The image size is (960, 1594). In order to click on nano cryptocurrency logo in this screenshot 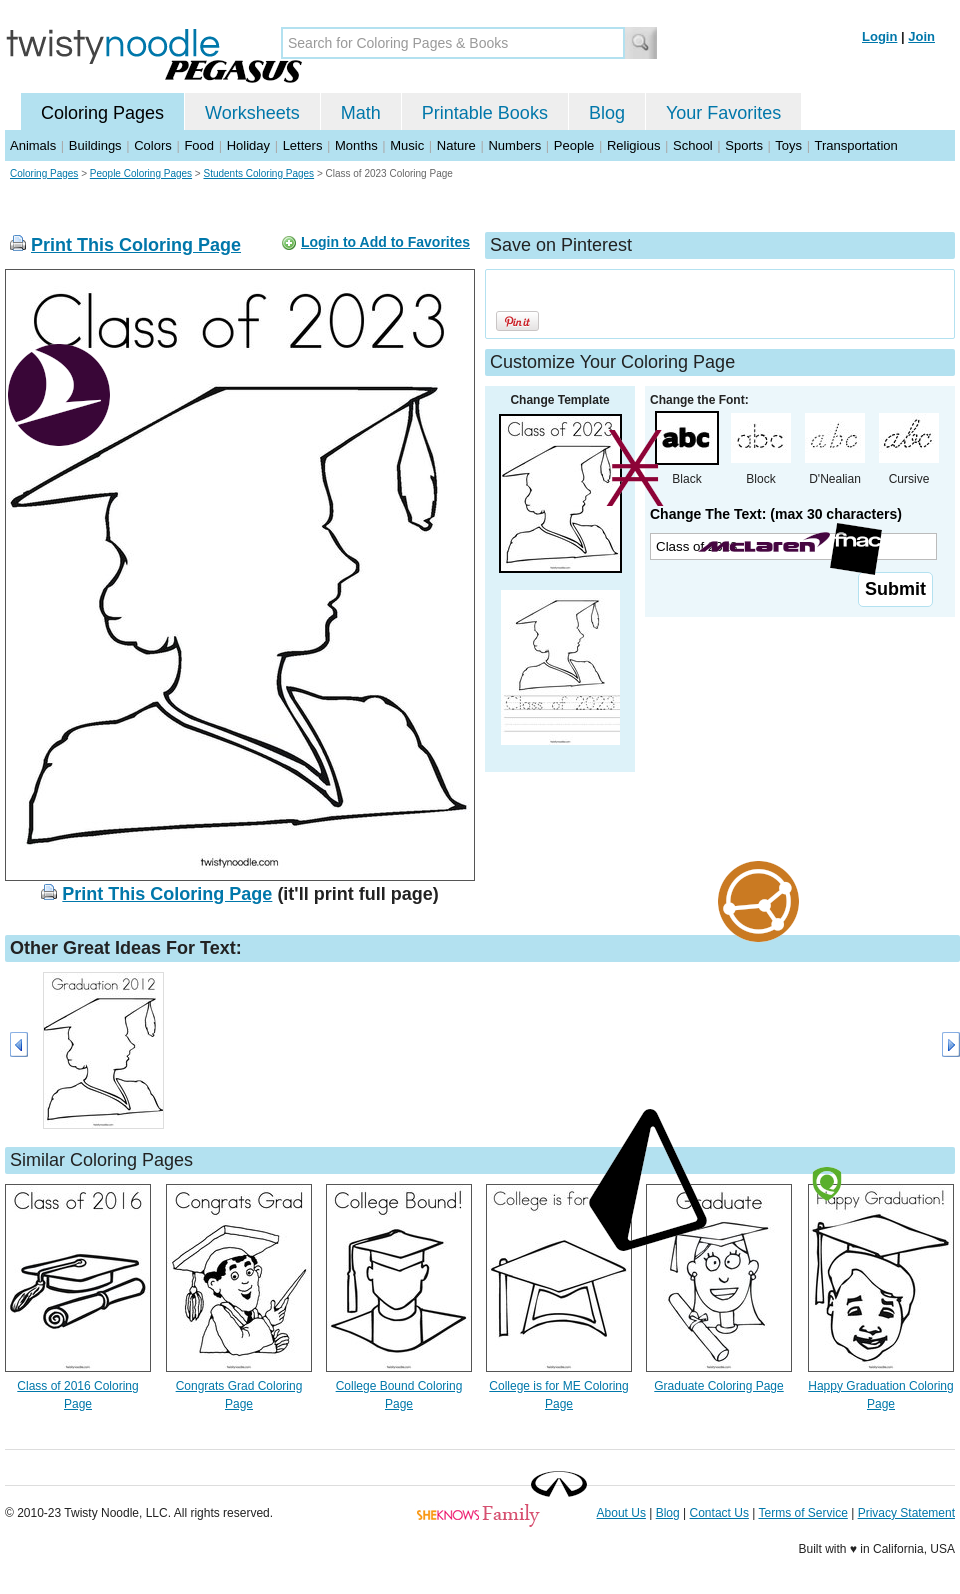, I will do `click(635, 468)`.